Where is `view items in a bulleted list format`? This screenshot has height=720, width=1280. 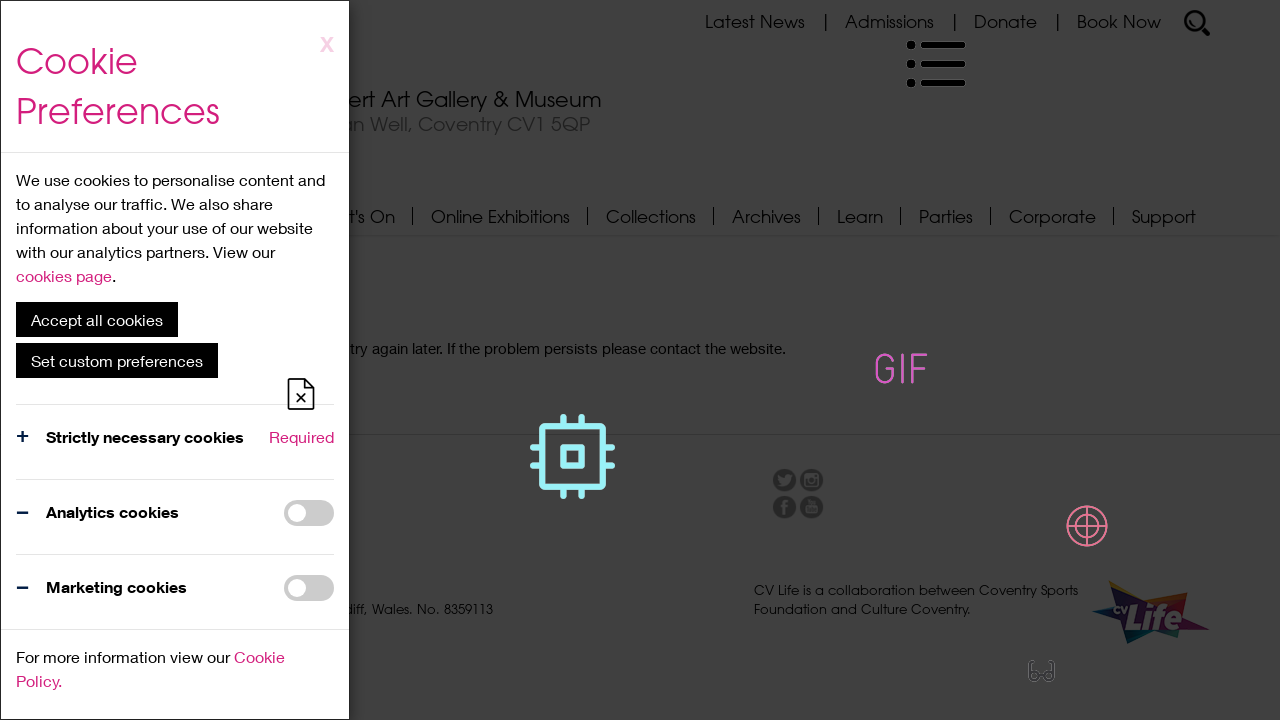
view items in a bulleted list format is located at coordinates (936, 64).